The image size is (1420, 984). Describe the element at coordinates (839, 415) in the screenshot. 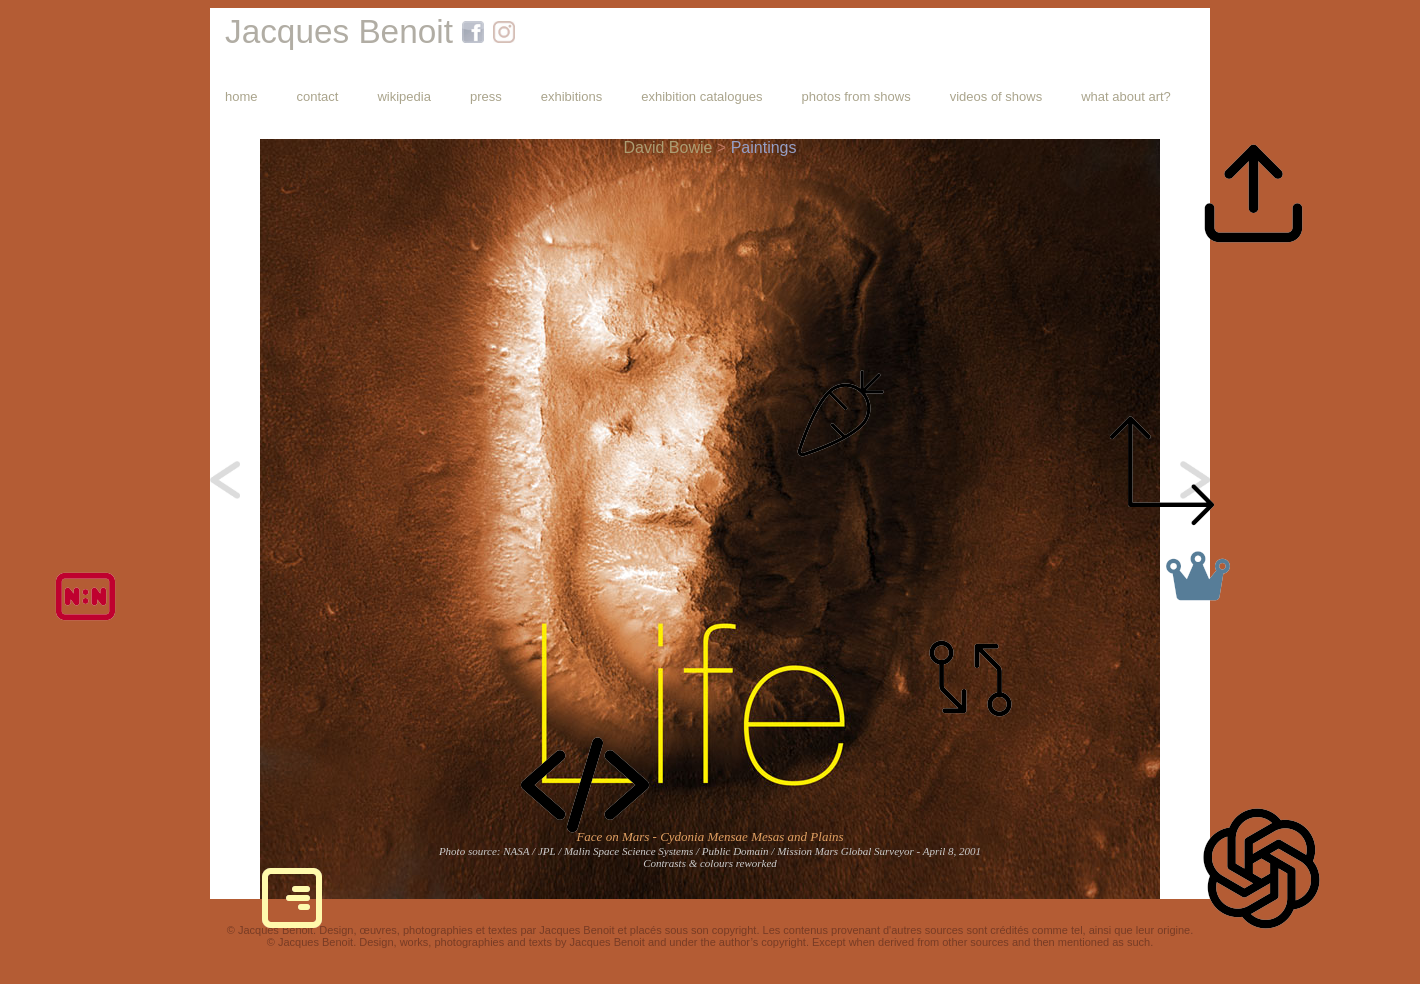

I see `browse vegetable or produce category` at that location.